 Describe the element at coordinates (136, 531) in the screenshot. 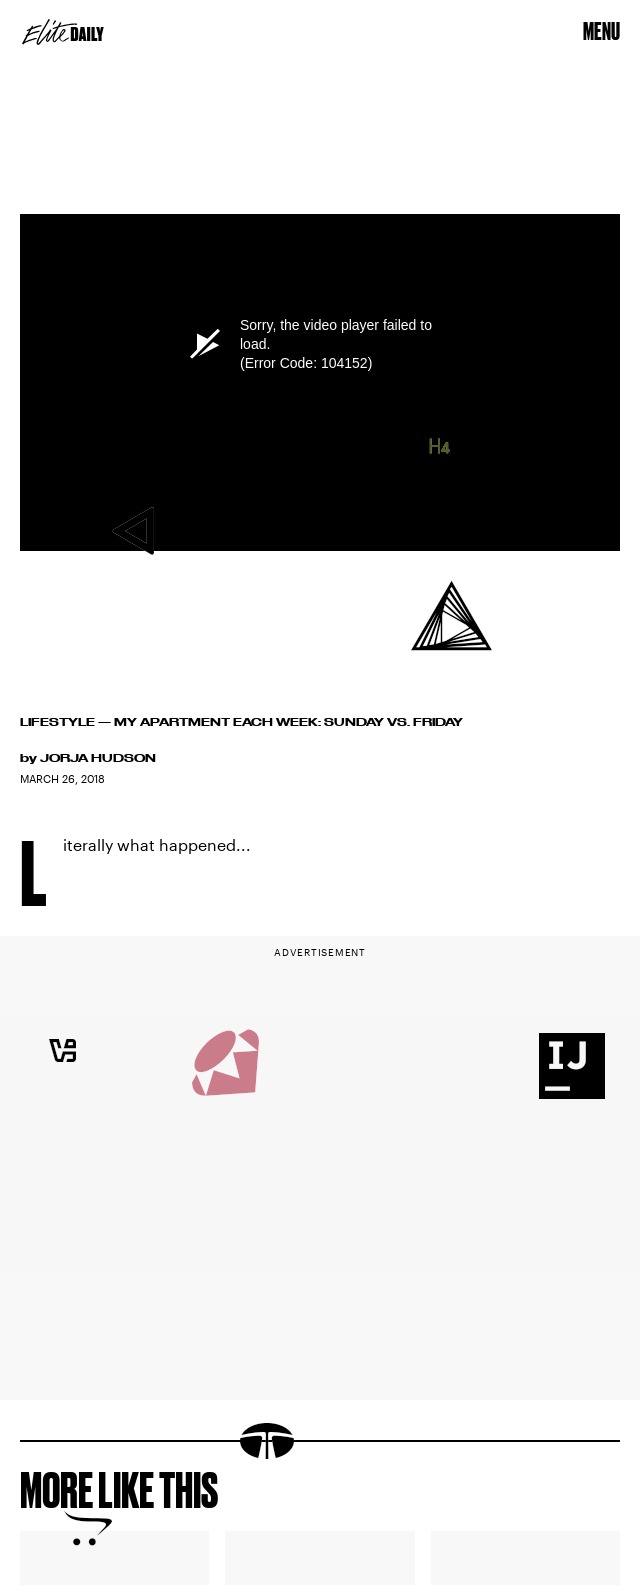

I see `play media in reverse` at that location.